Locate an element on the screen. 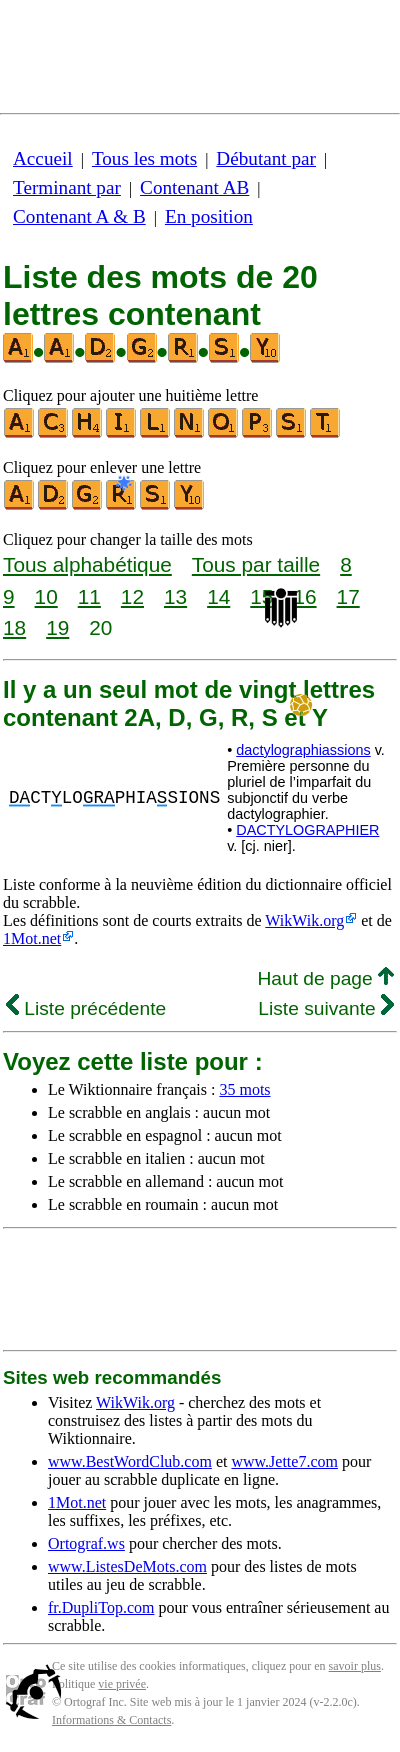 The height and width of the screenshot is (1752, 400). stone or boulder game element is located at coordinates (301, 705).